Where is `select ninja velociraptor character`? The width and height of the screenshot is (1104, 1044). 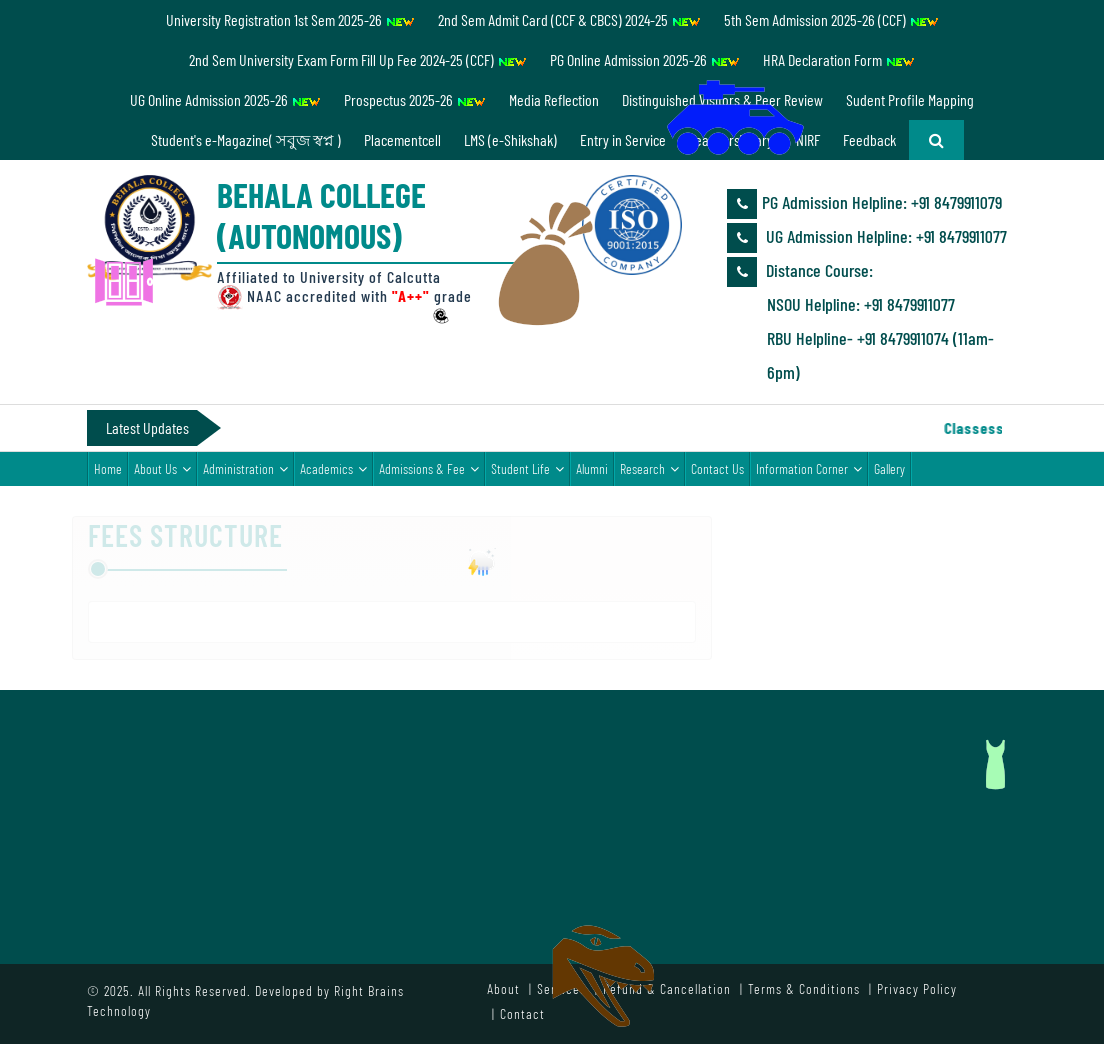
select ninja velociraptor character is located at coordinates (604, 976).